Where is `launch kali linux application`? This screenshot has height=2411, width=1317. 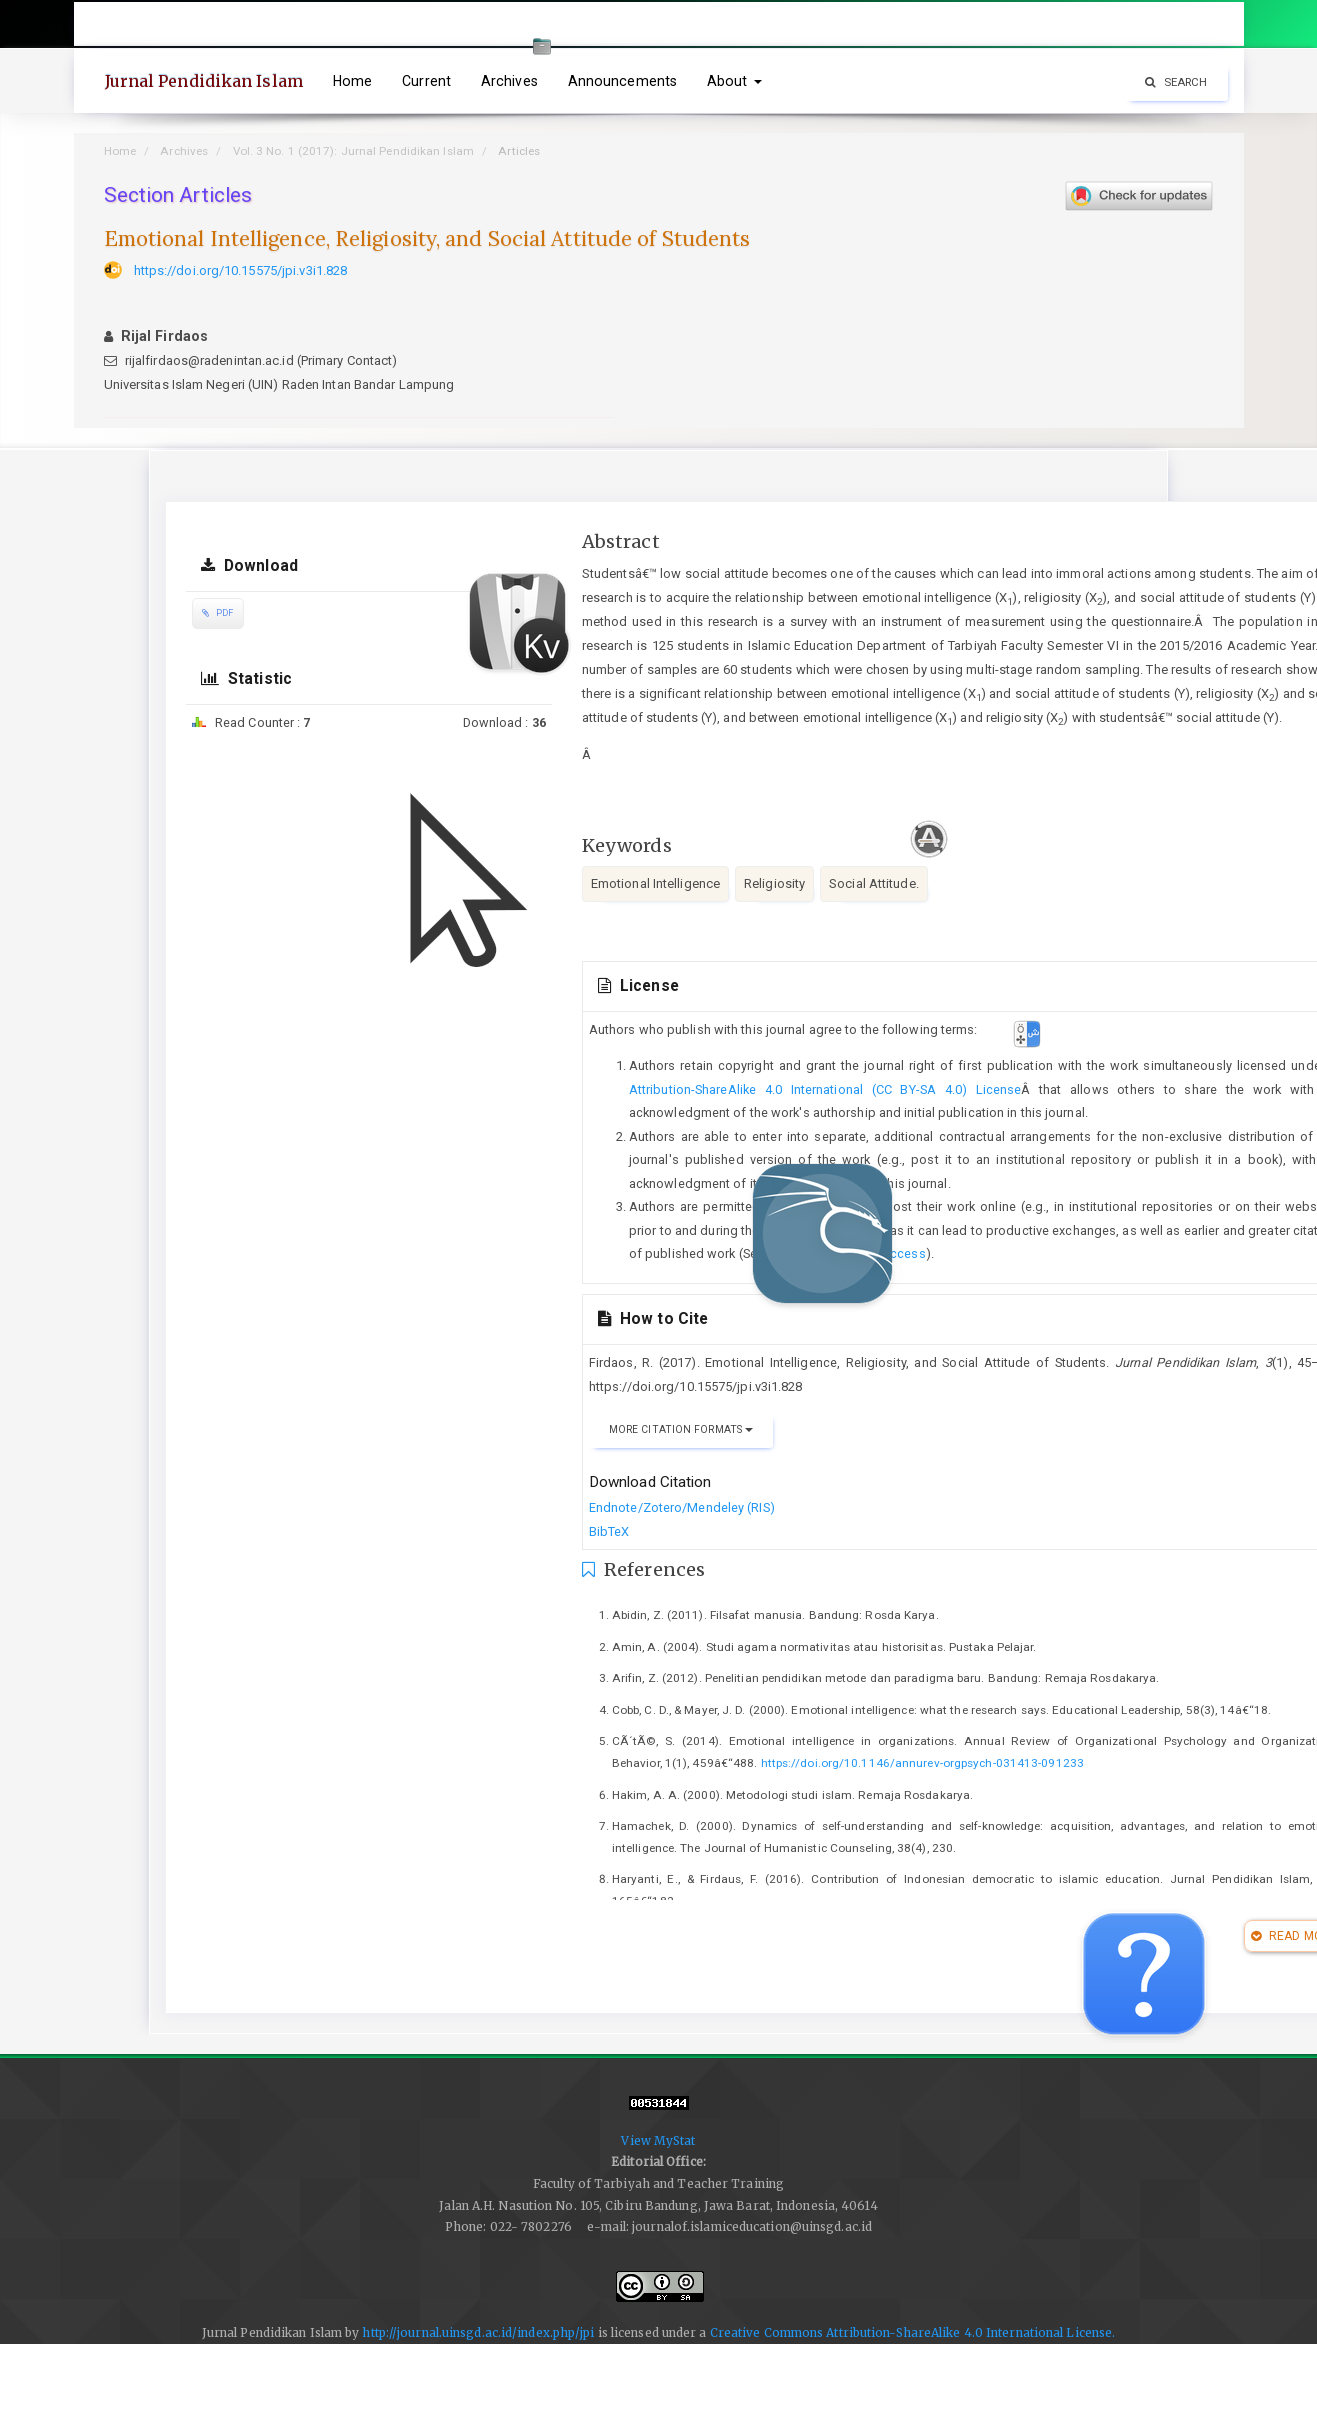 launch kali linux application is located at coordinates (822, 1233).